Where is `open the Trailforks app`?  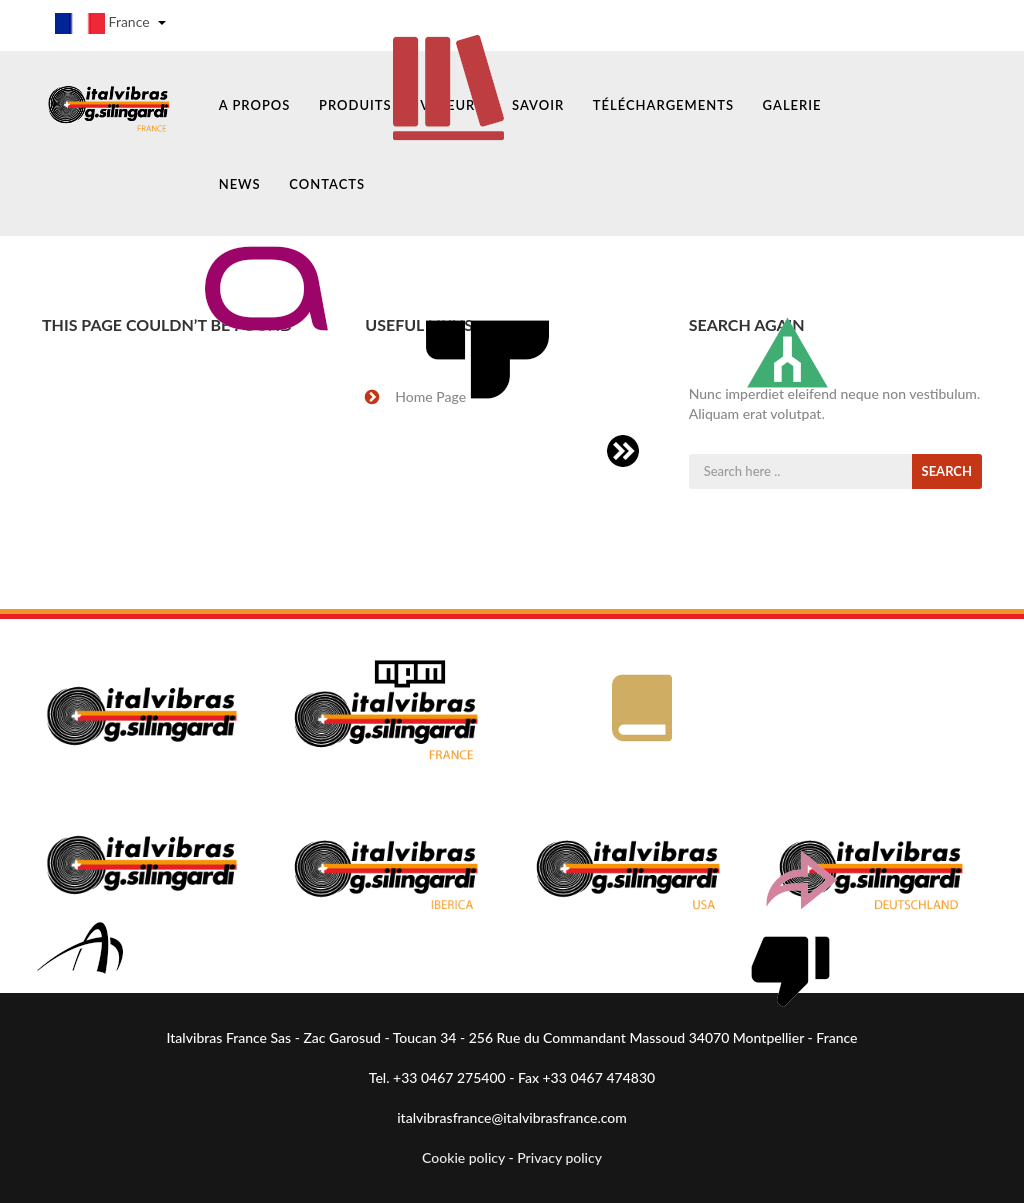 open the Trailforks app is located at coordinates (787, 352).